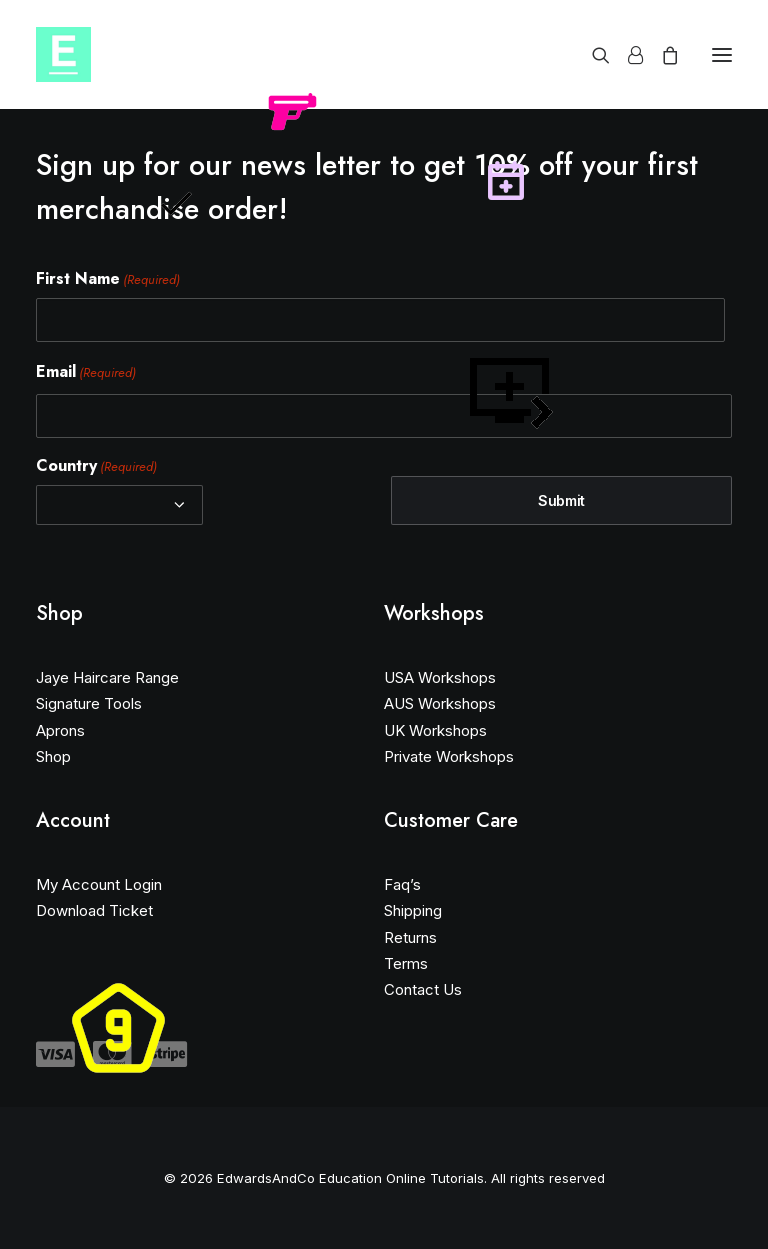 This screenshot has width=768, height=1249. What do you see at coordinates (176, 203) in the screenshot?
I see `confirm or submit an action` at bounding box center [176, 203].